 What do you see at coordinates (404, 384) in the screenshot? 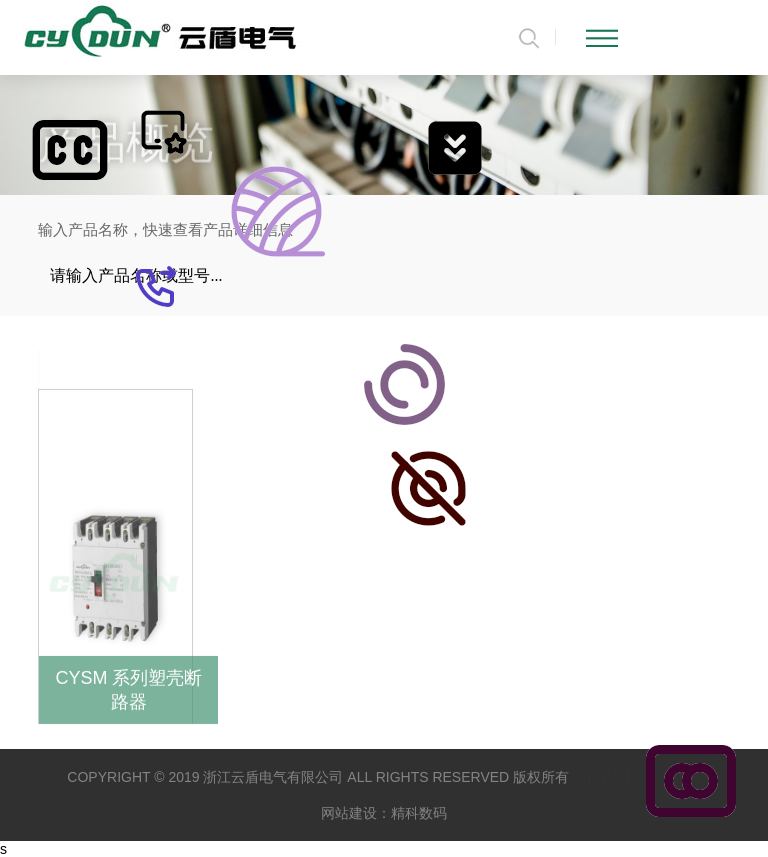
I see `indicates content is loading` at bounding box center [404, 384].